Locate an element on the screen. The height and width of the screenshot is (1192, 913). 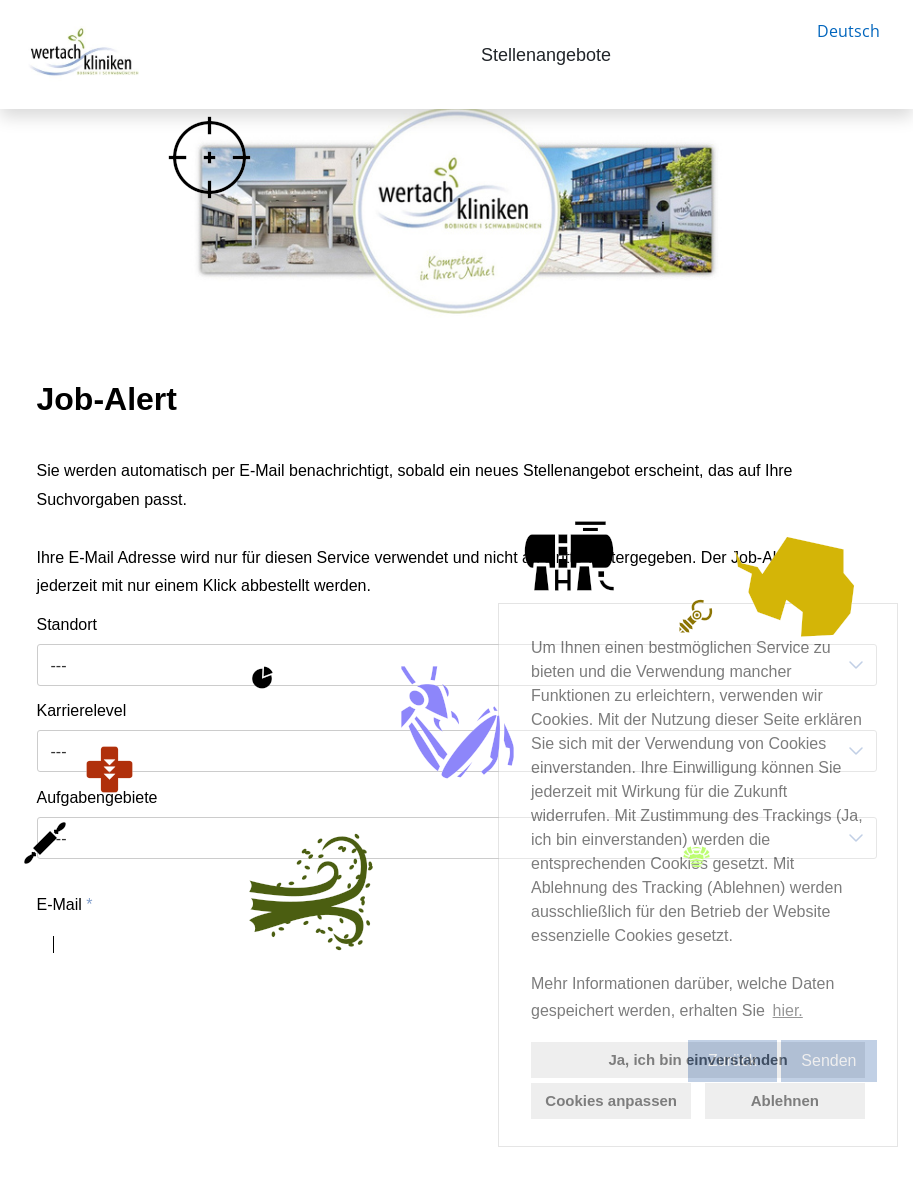
equip body armor is located at coordinates (696, 856).